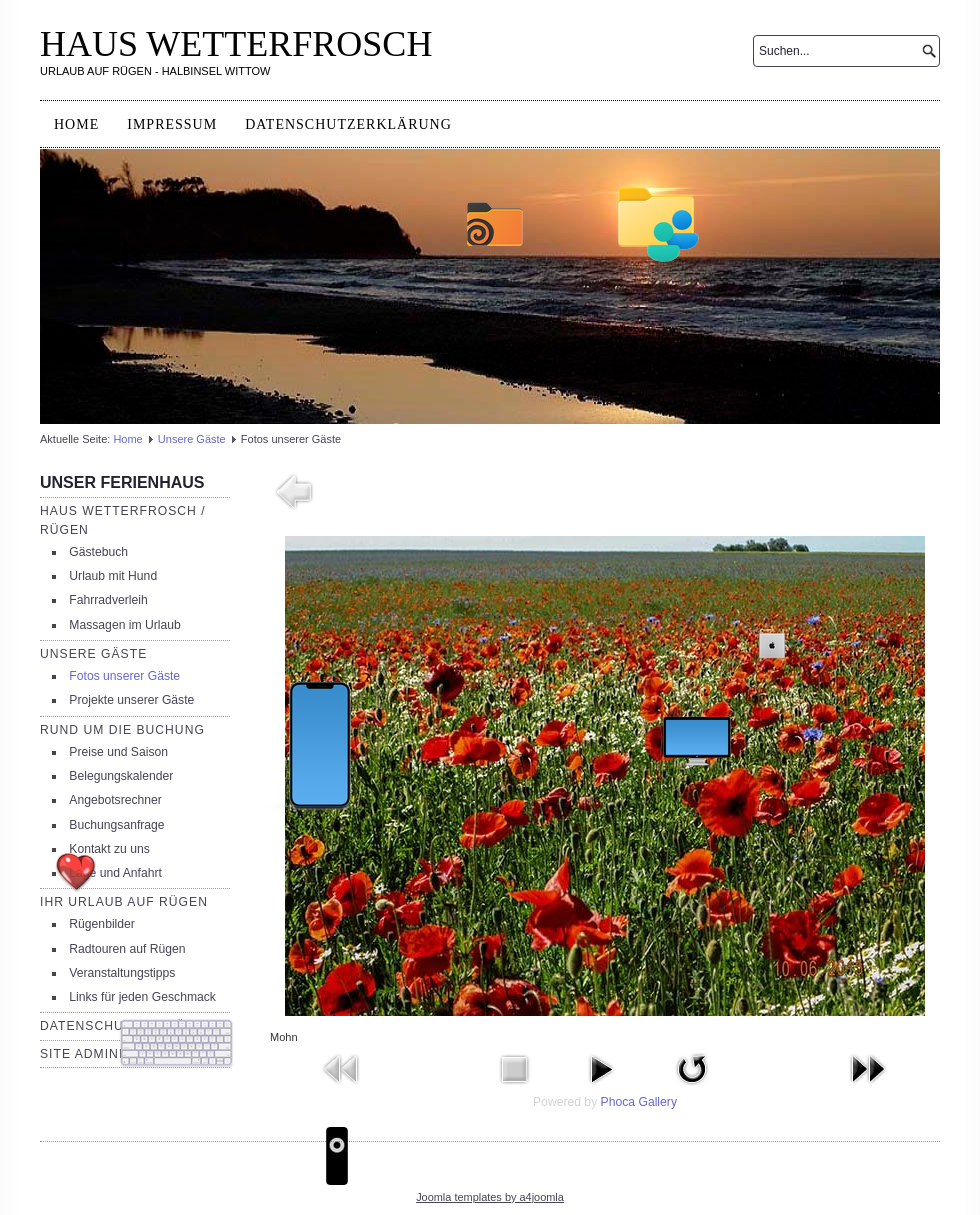 The height and width of the screenshot is (1215, 980). Describe the element at coordinates (697, 734) in the screenshot. I see `connect to an external display` at that location.